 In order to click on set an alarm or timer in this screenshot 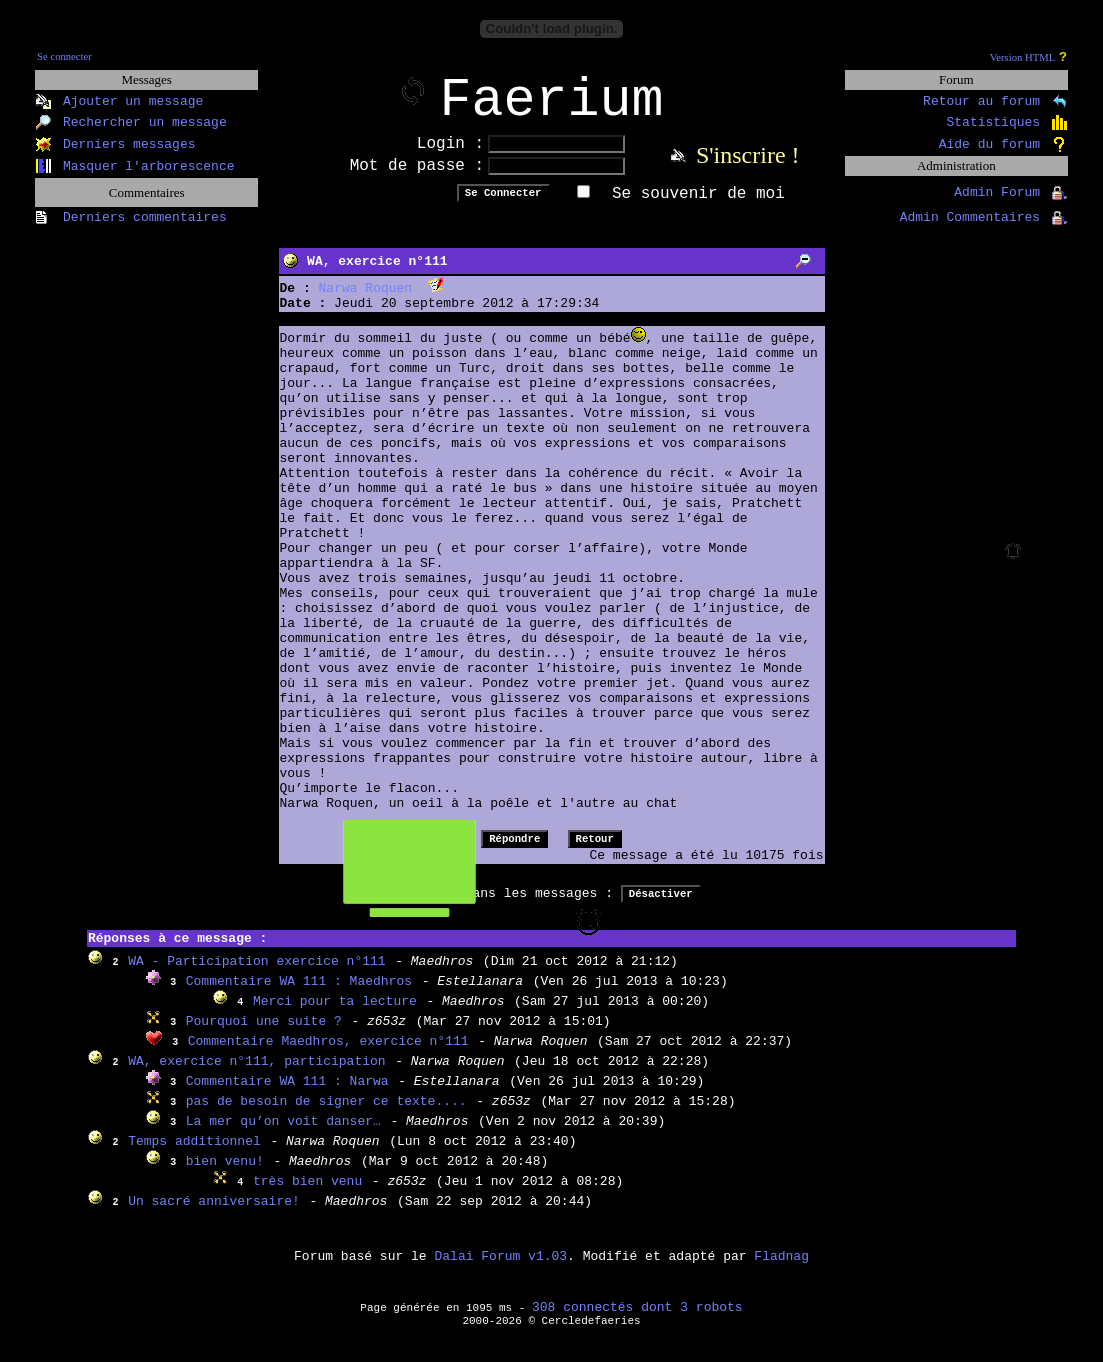, I will do `click(588, 922)`.